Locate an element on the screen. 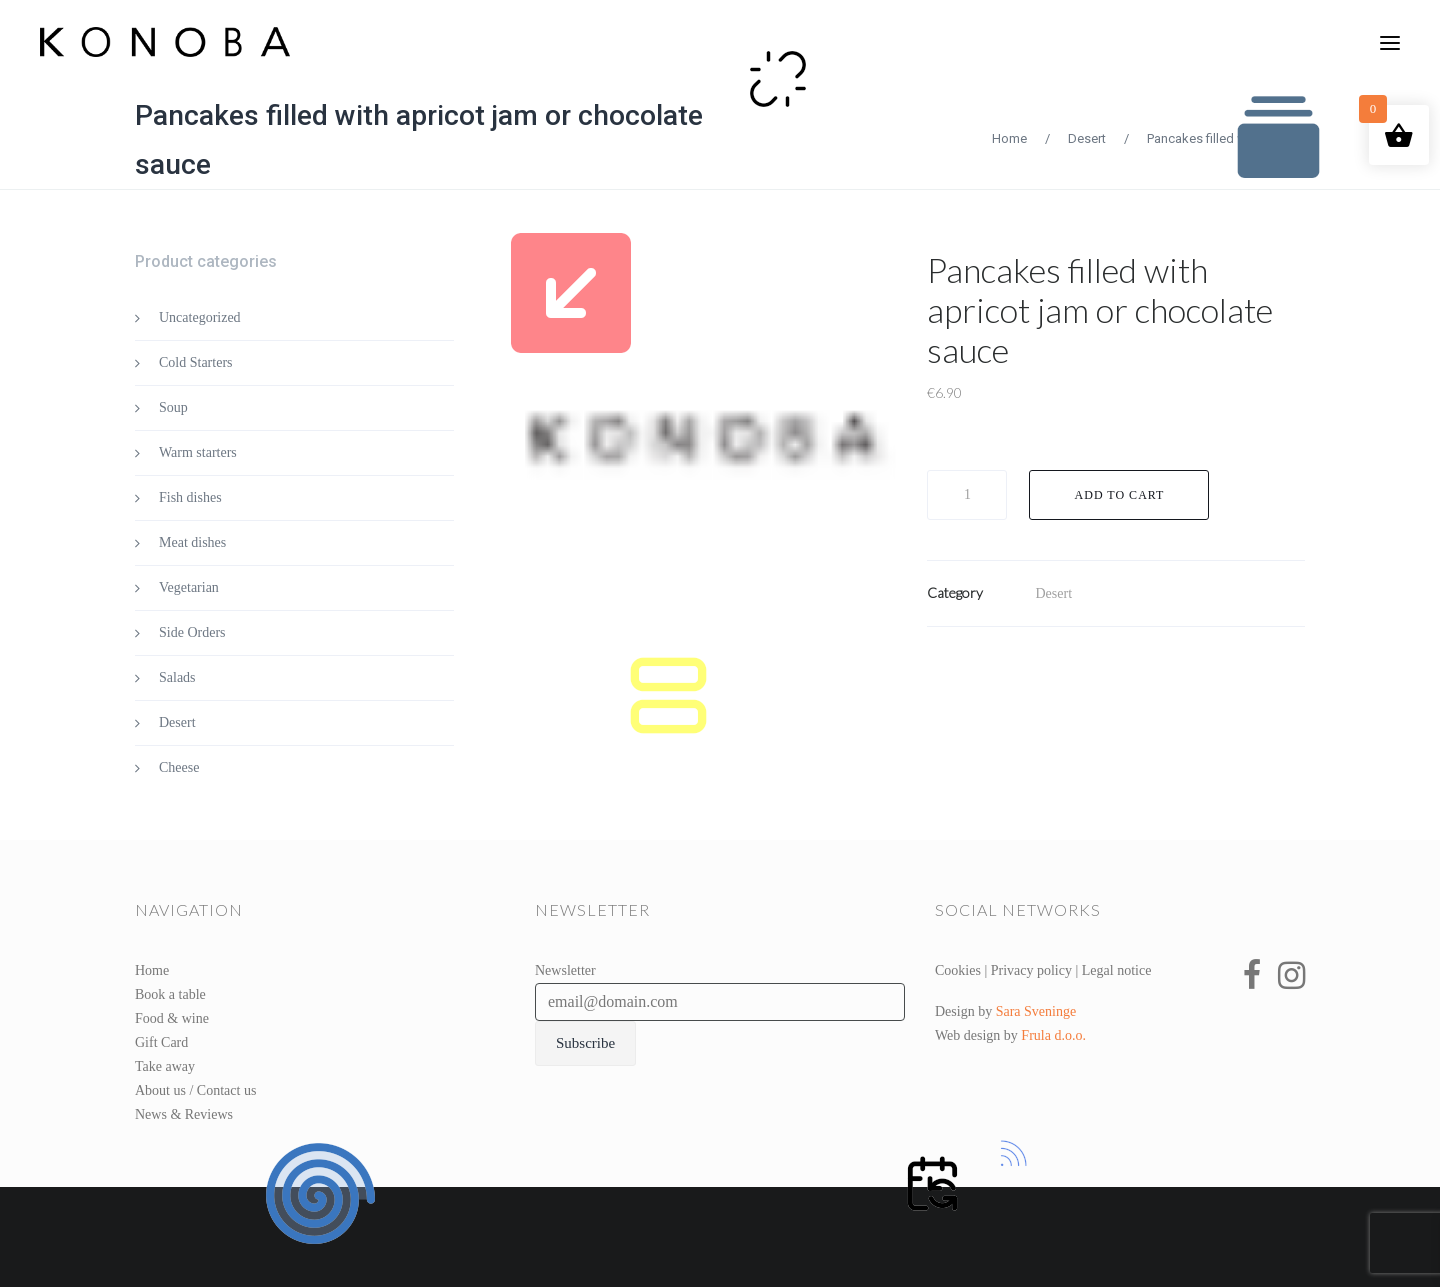 This screenshot has height=1287, width=1440. view stacked cards or layers is located at coordinates (1278, 140).